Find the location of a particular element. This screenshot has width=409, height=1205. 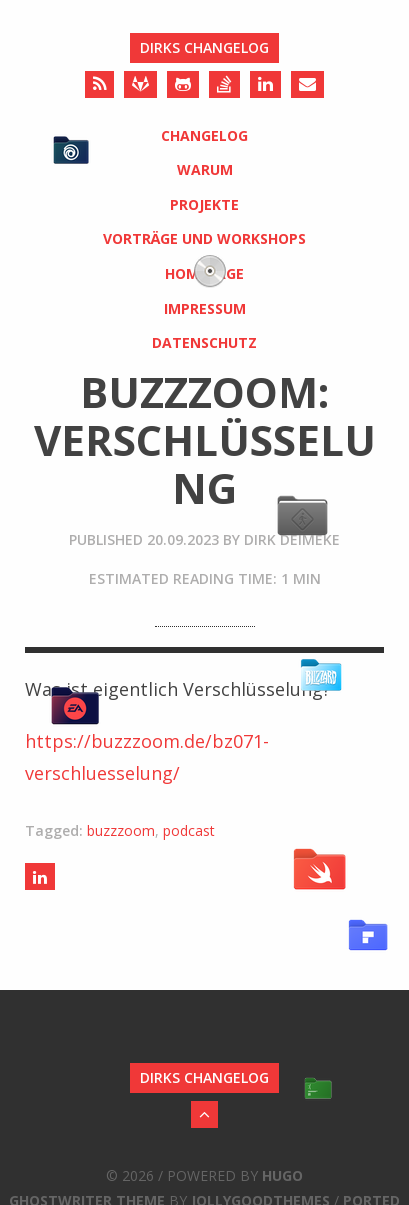

open ubisoft connect (uplay) game files folder is located at coordinates (71, 151).